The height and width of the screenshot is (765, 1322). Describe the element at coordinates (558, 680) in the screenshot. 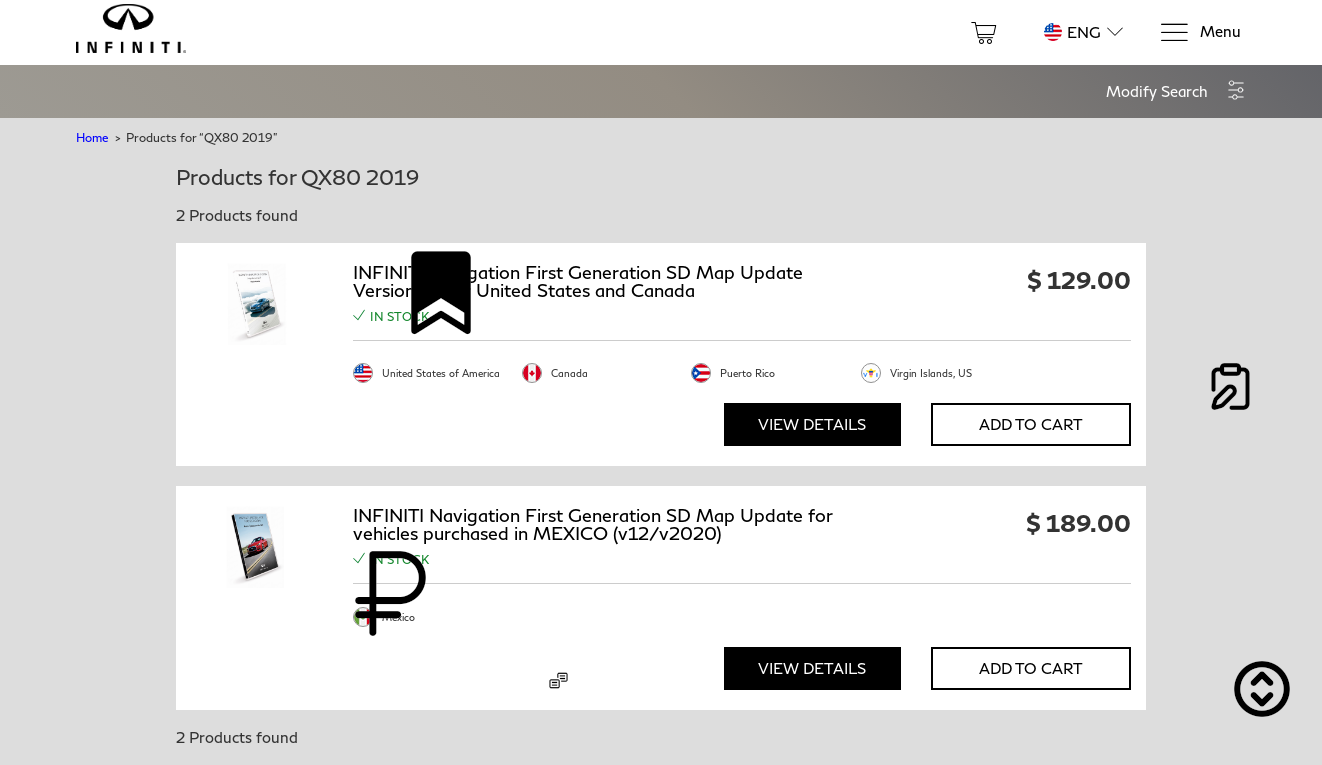

I see `indicates an enumeration type in code` at that location.